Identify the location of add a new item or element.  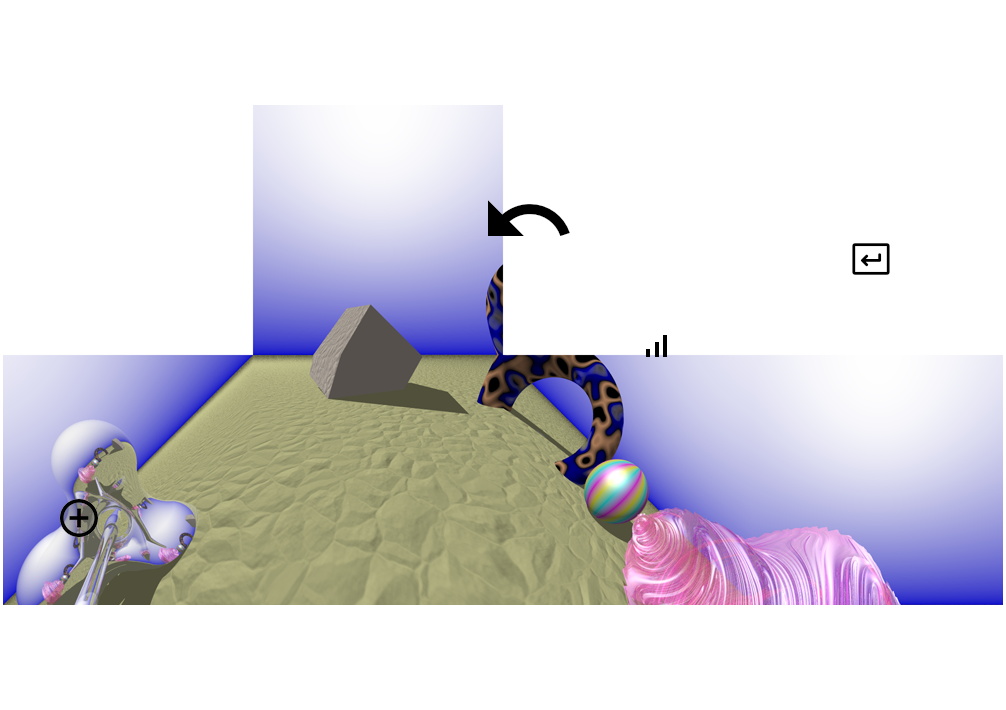
(79, 518).